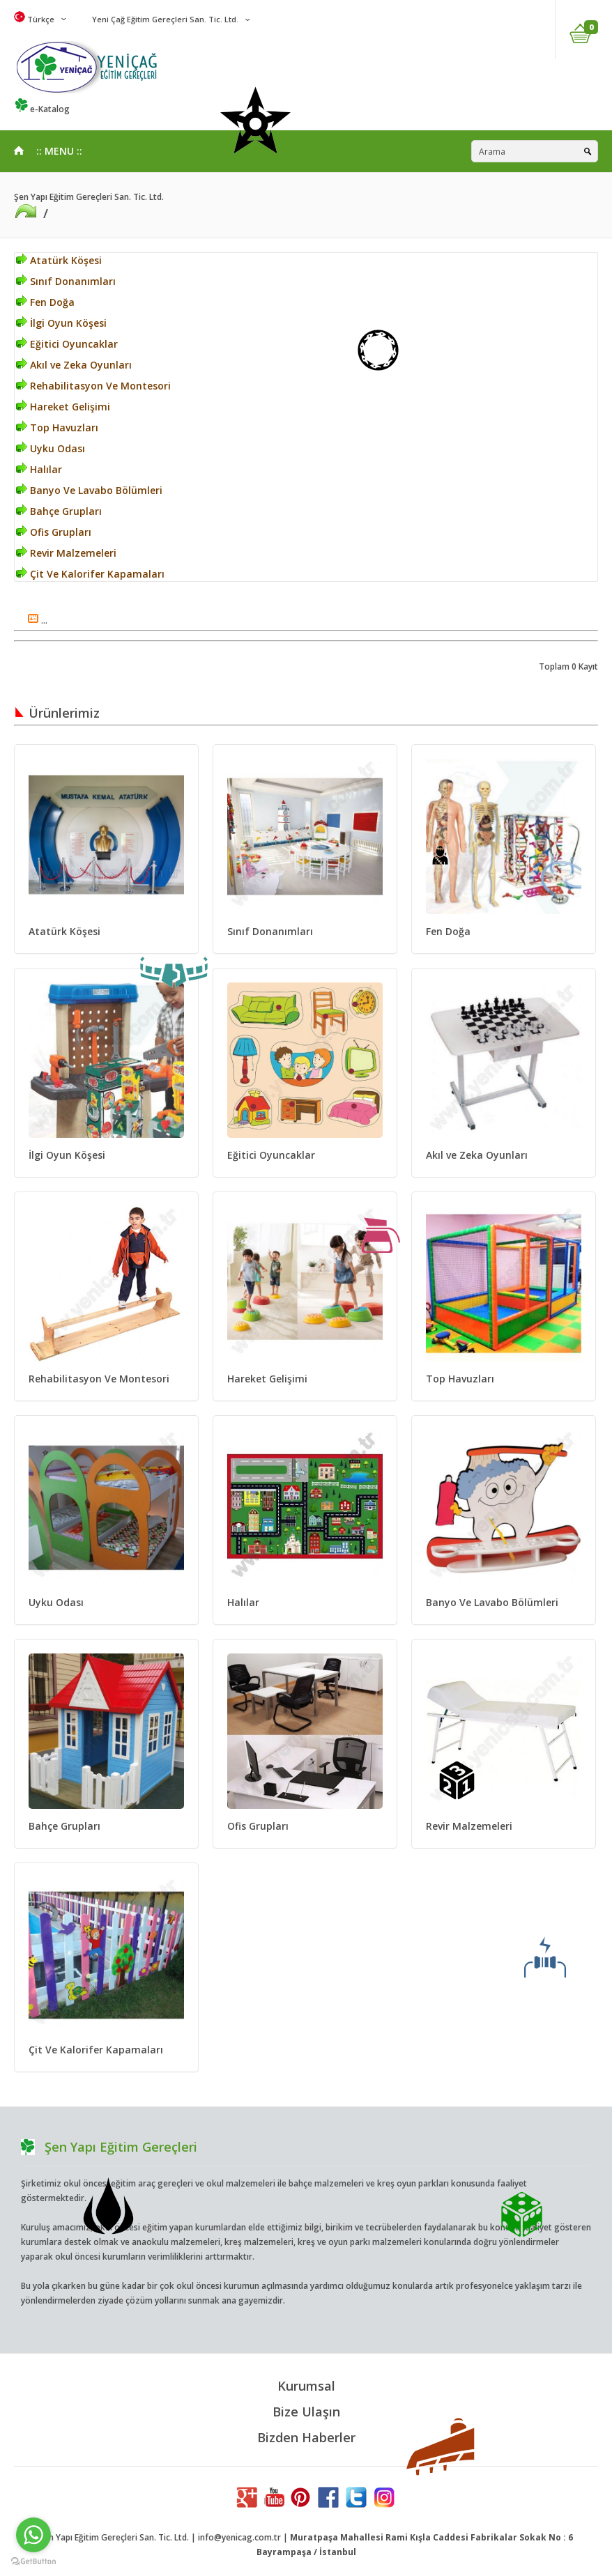 The height and width of the screenshot is (2576, 612). What do you see at coordinates (521, 2214) in the screenshot?
I see `roll the dice or take a chance` at bounding box center [521, 2214].